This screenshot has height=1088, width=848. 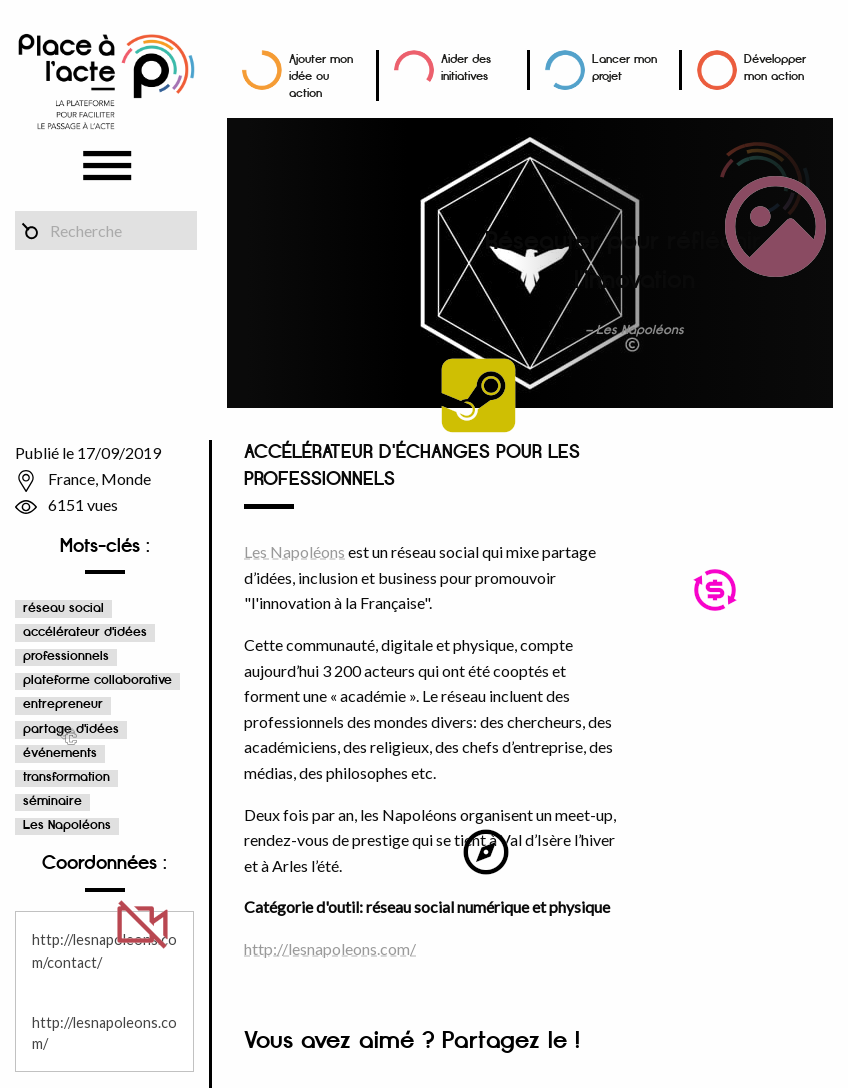 What do you see at coordinates (68, 736) in the screenshot?
I see `open vencord discord client mod settings` at bounding box center [68, 736].